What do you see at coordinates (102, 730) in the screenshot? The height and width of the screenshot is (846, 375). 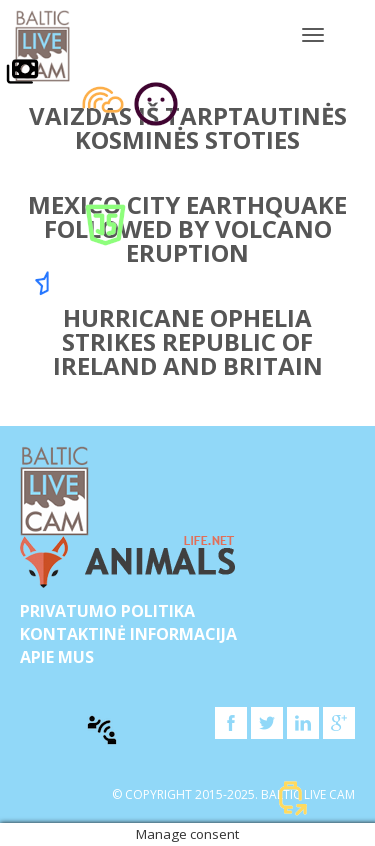 I see `connect with others remotely or contactlessly` at bounding box center [102, 730].